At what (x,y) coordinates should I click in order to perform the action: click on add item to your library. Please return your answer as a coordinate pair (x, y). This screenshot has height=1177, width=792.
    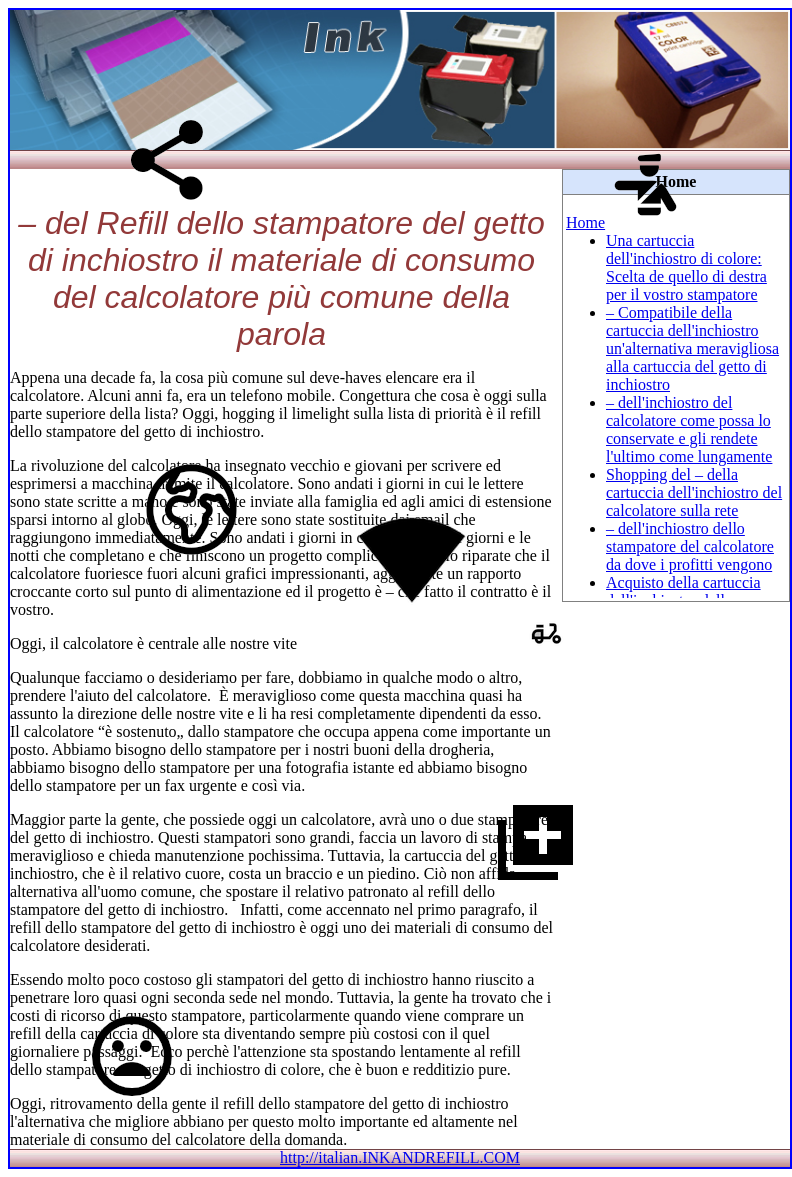
    Looking at the image, I should click on (535, 842).